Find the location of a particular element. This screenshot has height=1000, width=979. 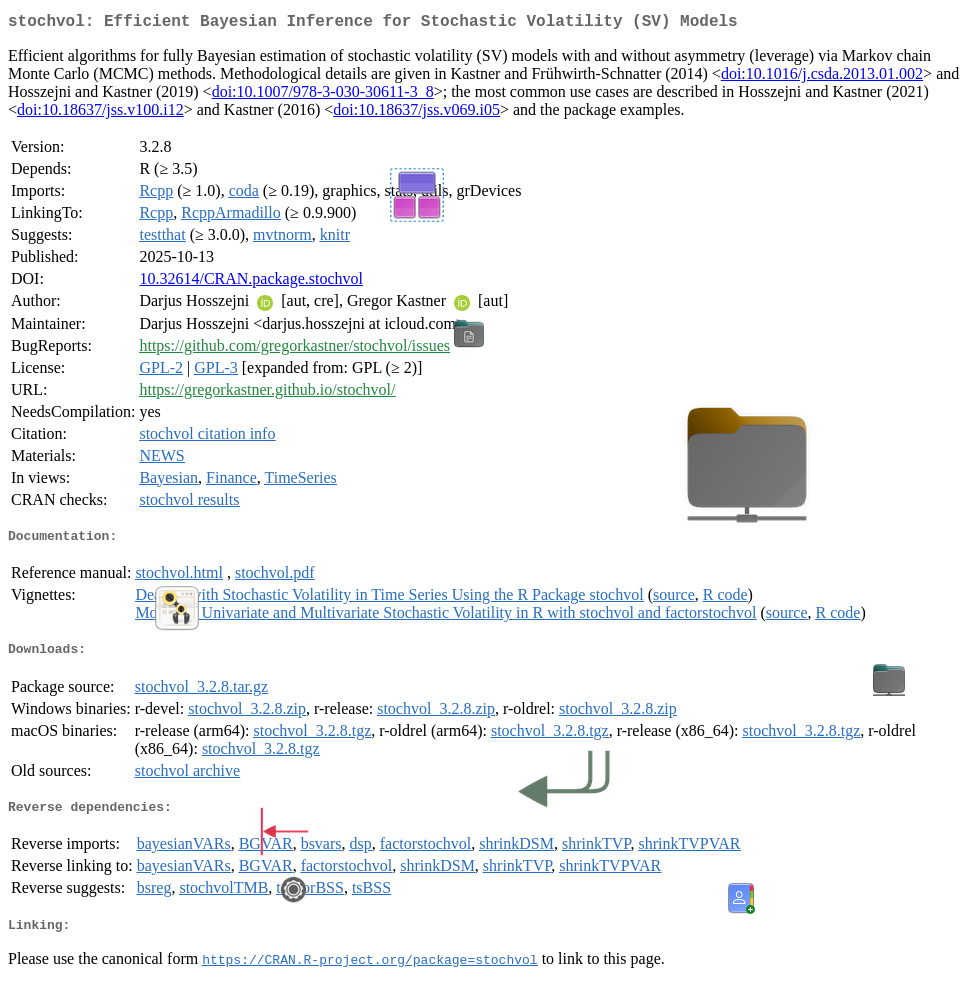

add a new contact to your address book is located at coordinates (741, 898).